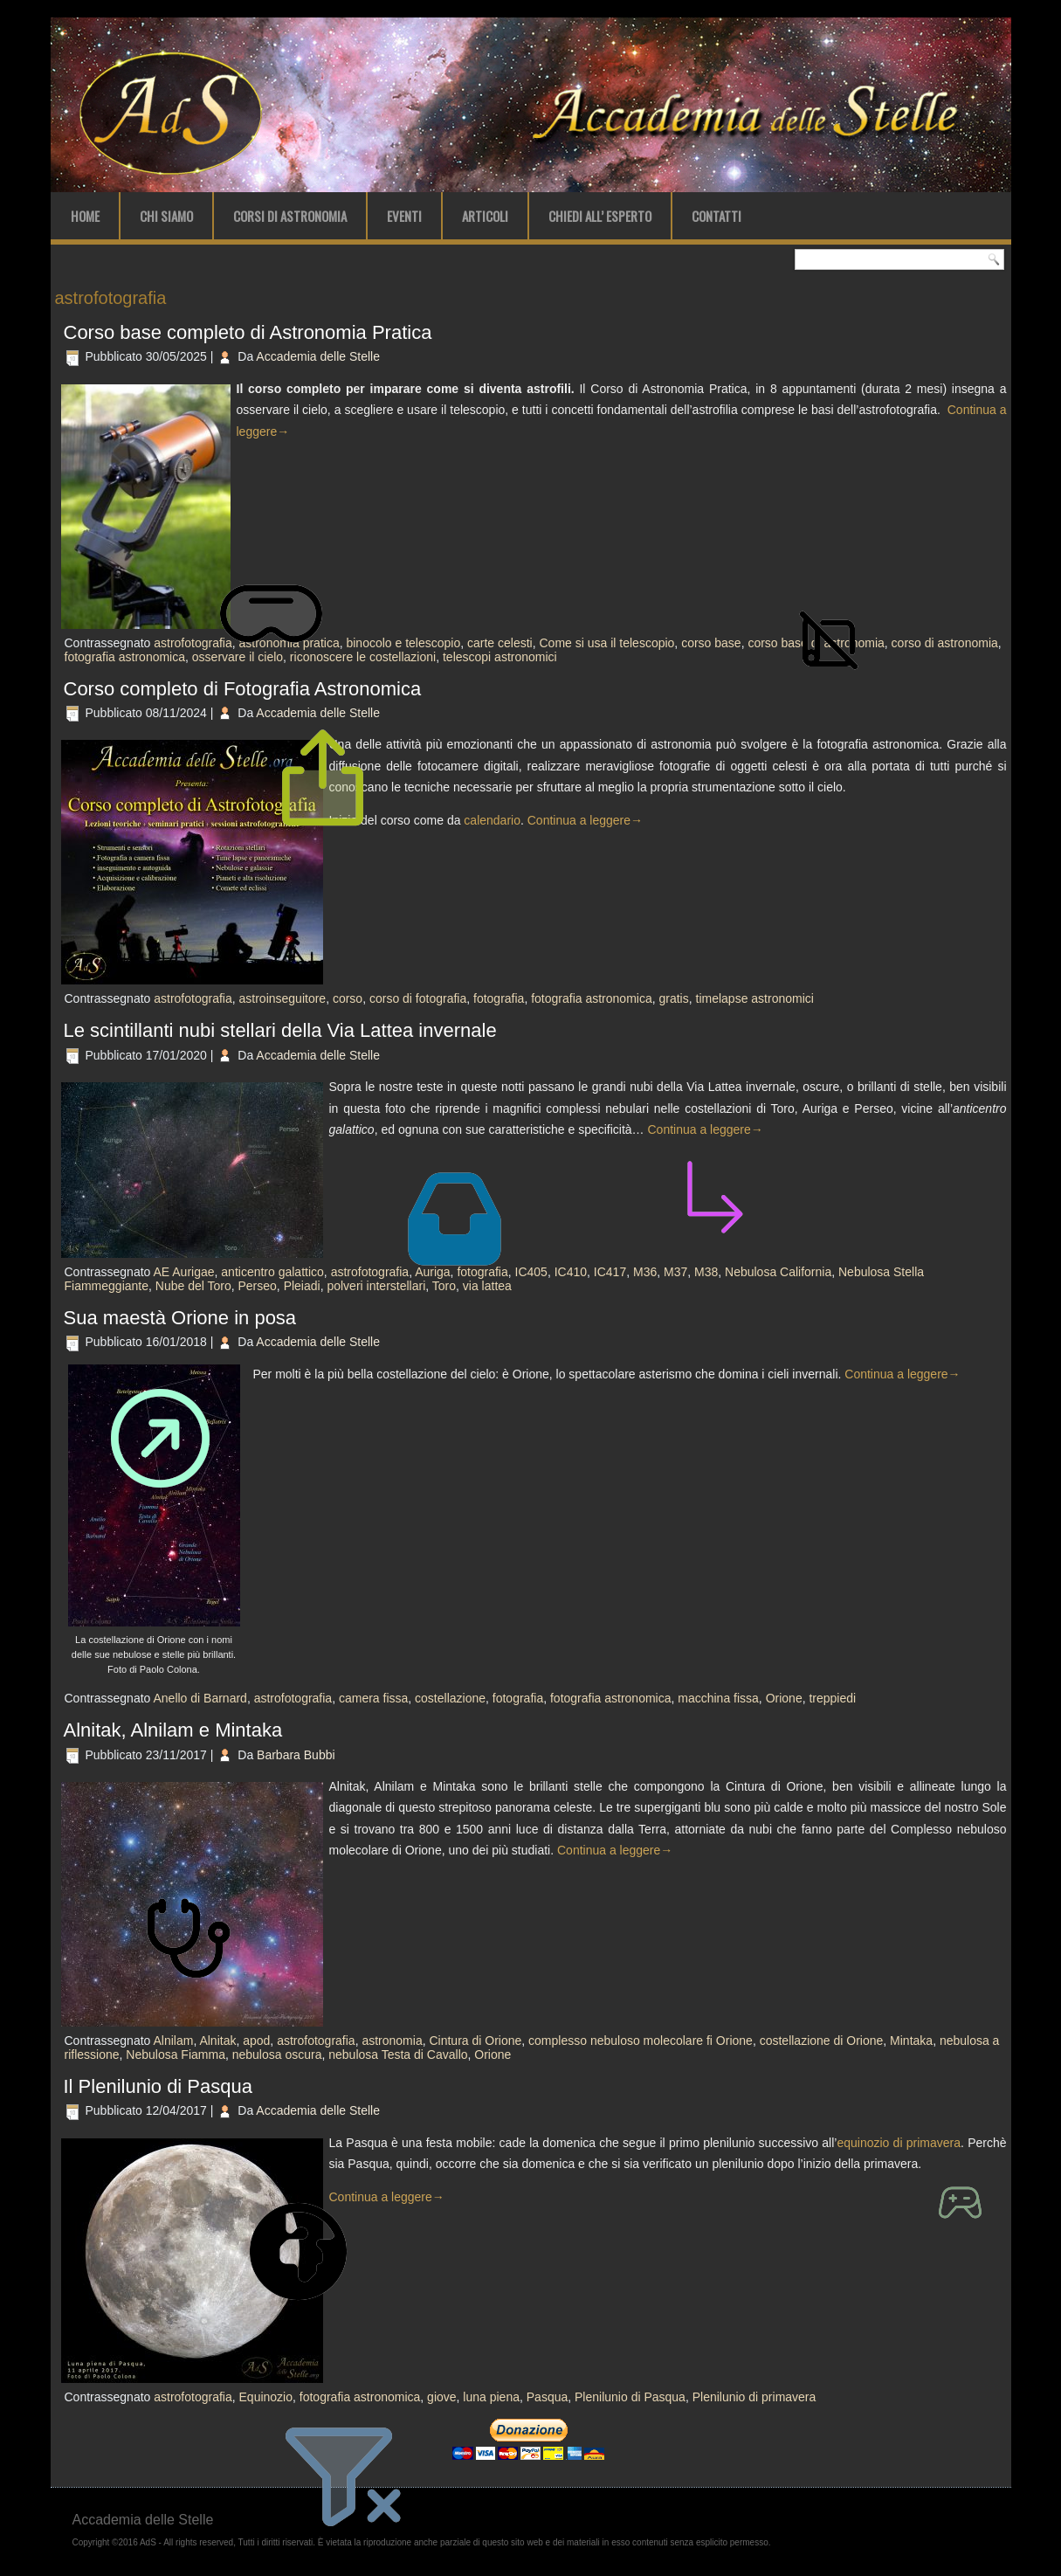 This screenshot has width=1061, height=2576. I want to click on access health or medical features, so click(189, 1940).